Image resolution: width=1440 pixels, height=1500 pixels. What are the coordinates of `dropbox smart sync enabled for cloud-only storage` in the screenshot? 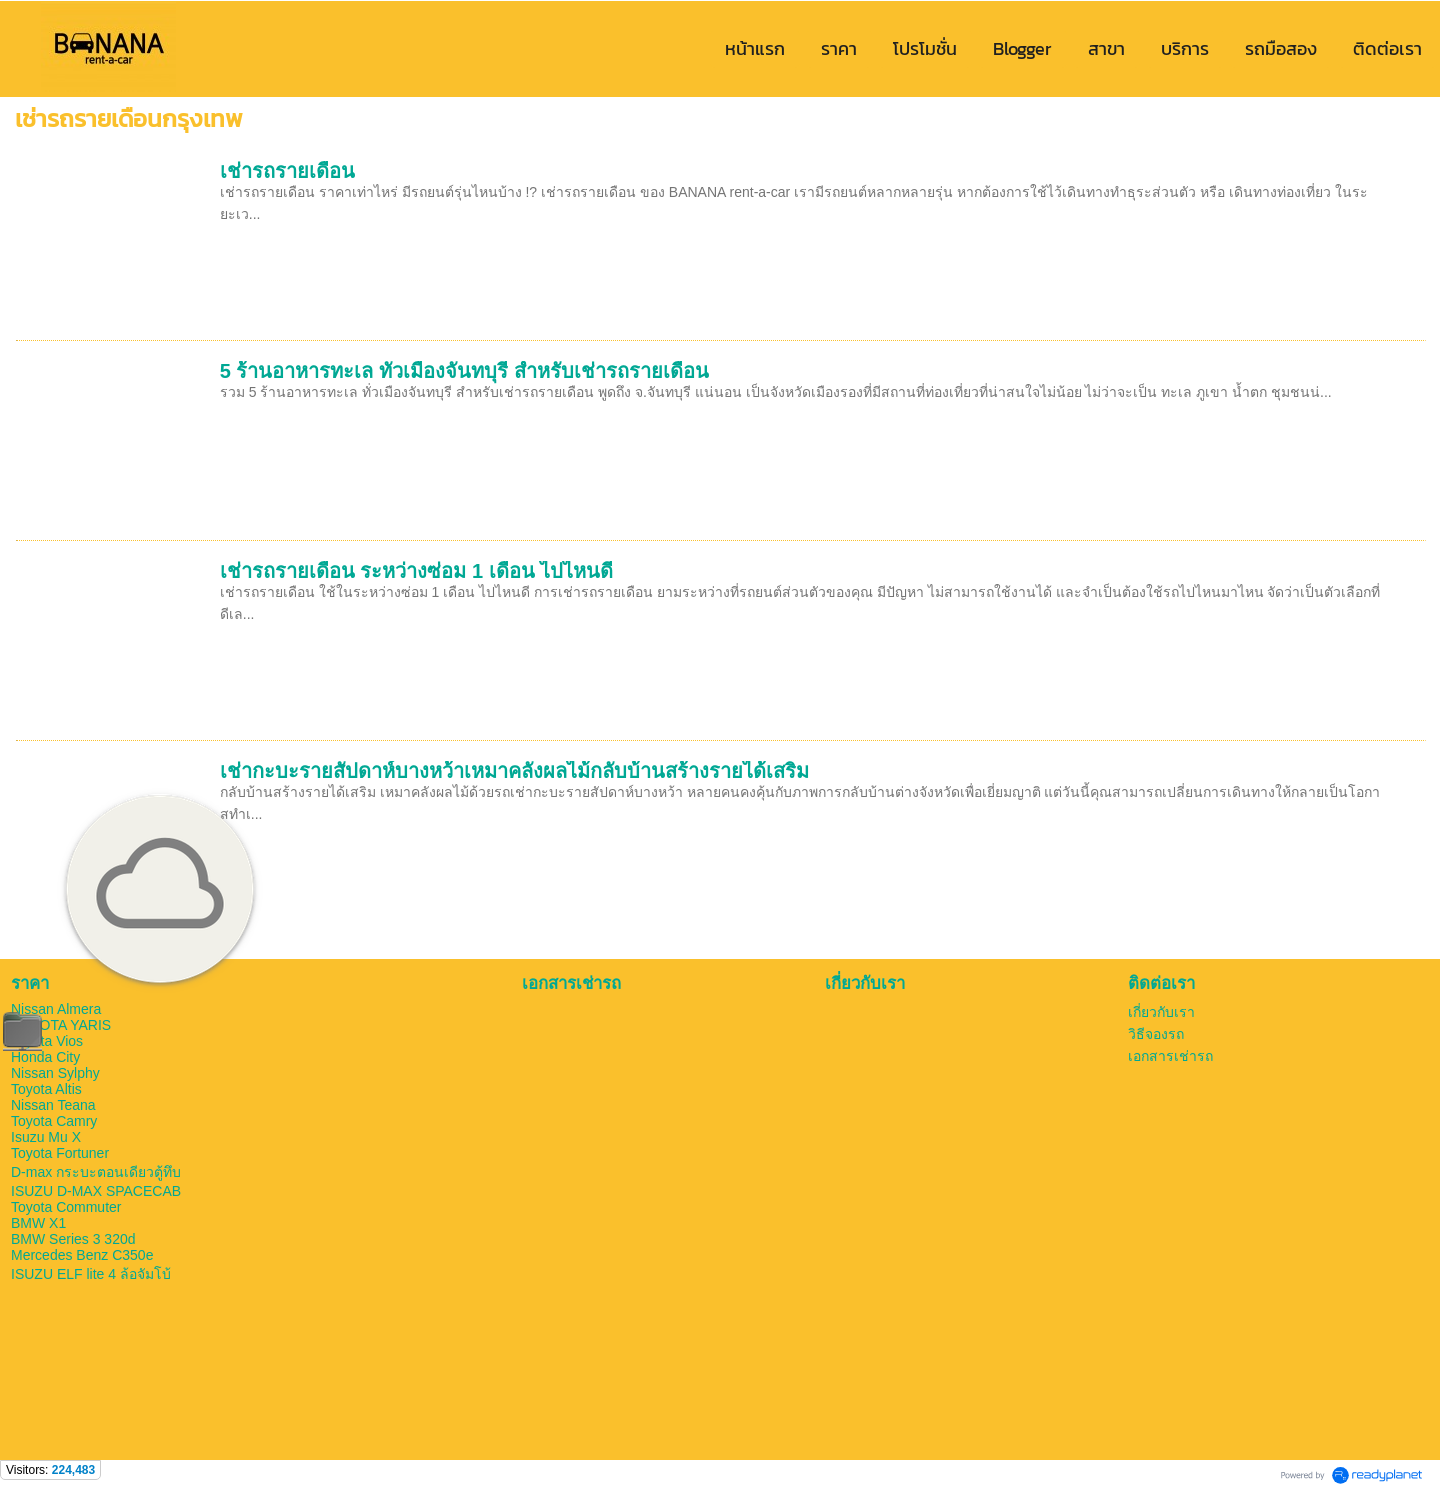 It's located at (160, 889).